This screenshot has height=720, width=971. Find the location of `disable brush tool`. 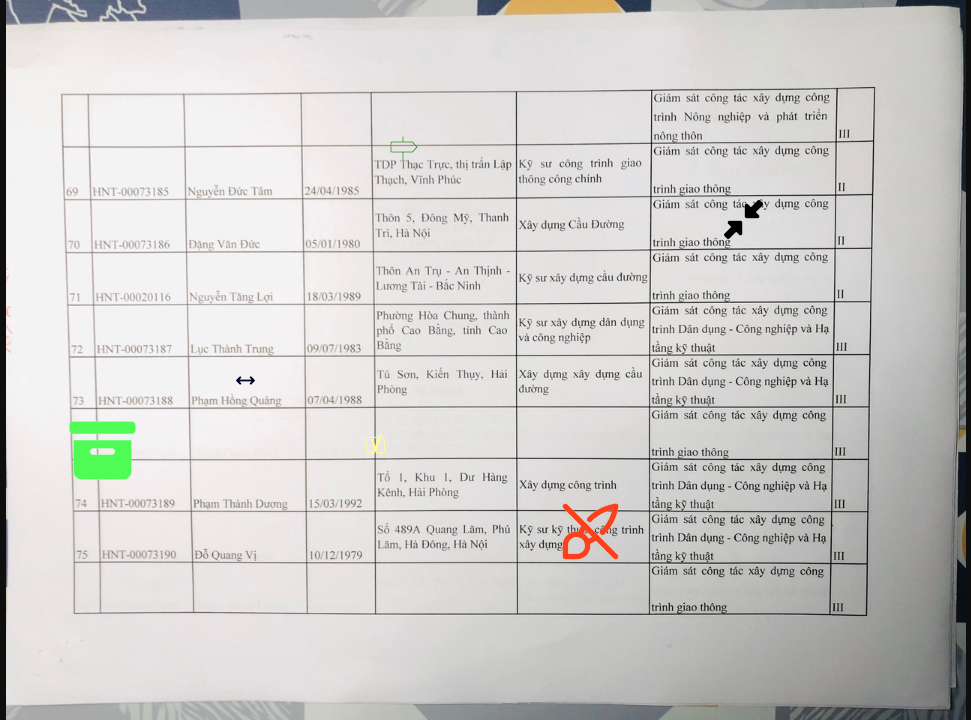

disable brush tool is located at coordinates (590, 531).